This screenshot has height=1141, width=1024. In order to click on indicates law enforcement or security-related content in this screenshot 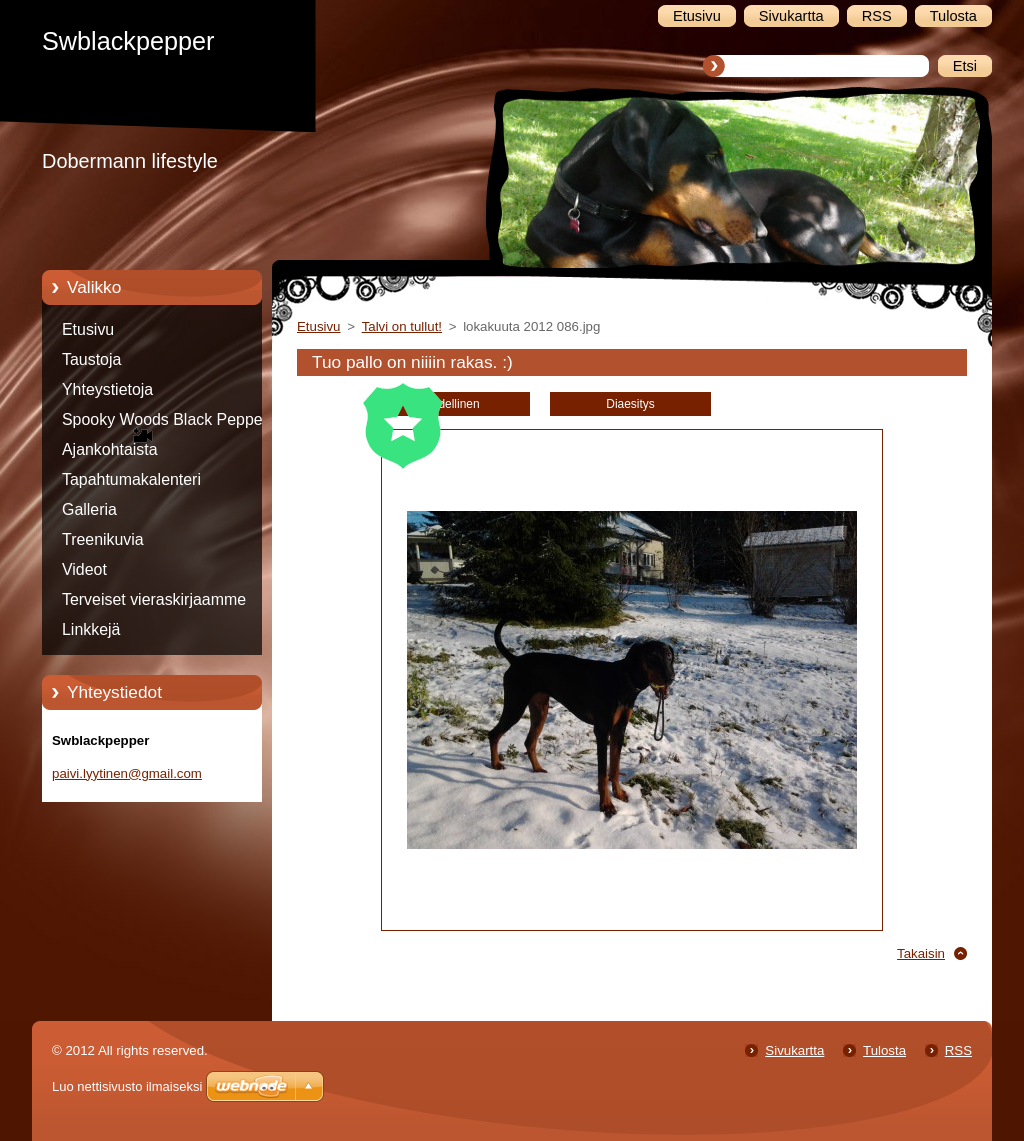, I will do `click(403, 425)`.